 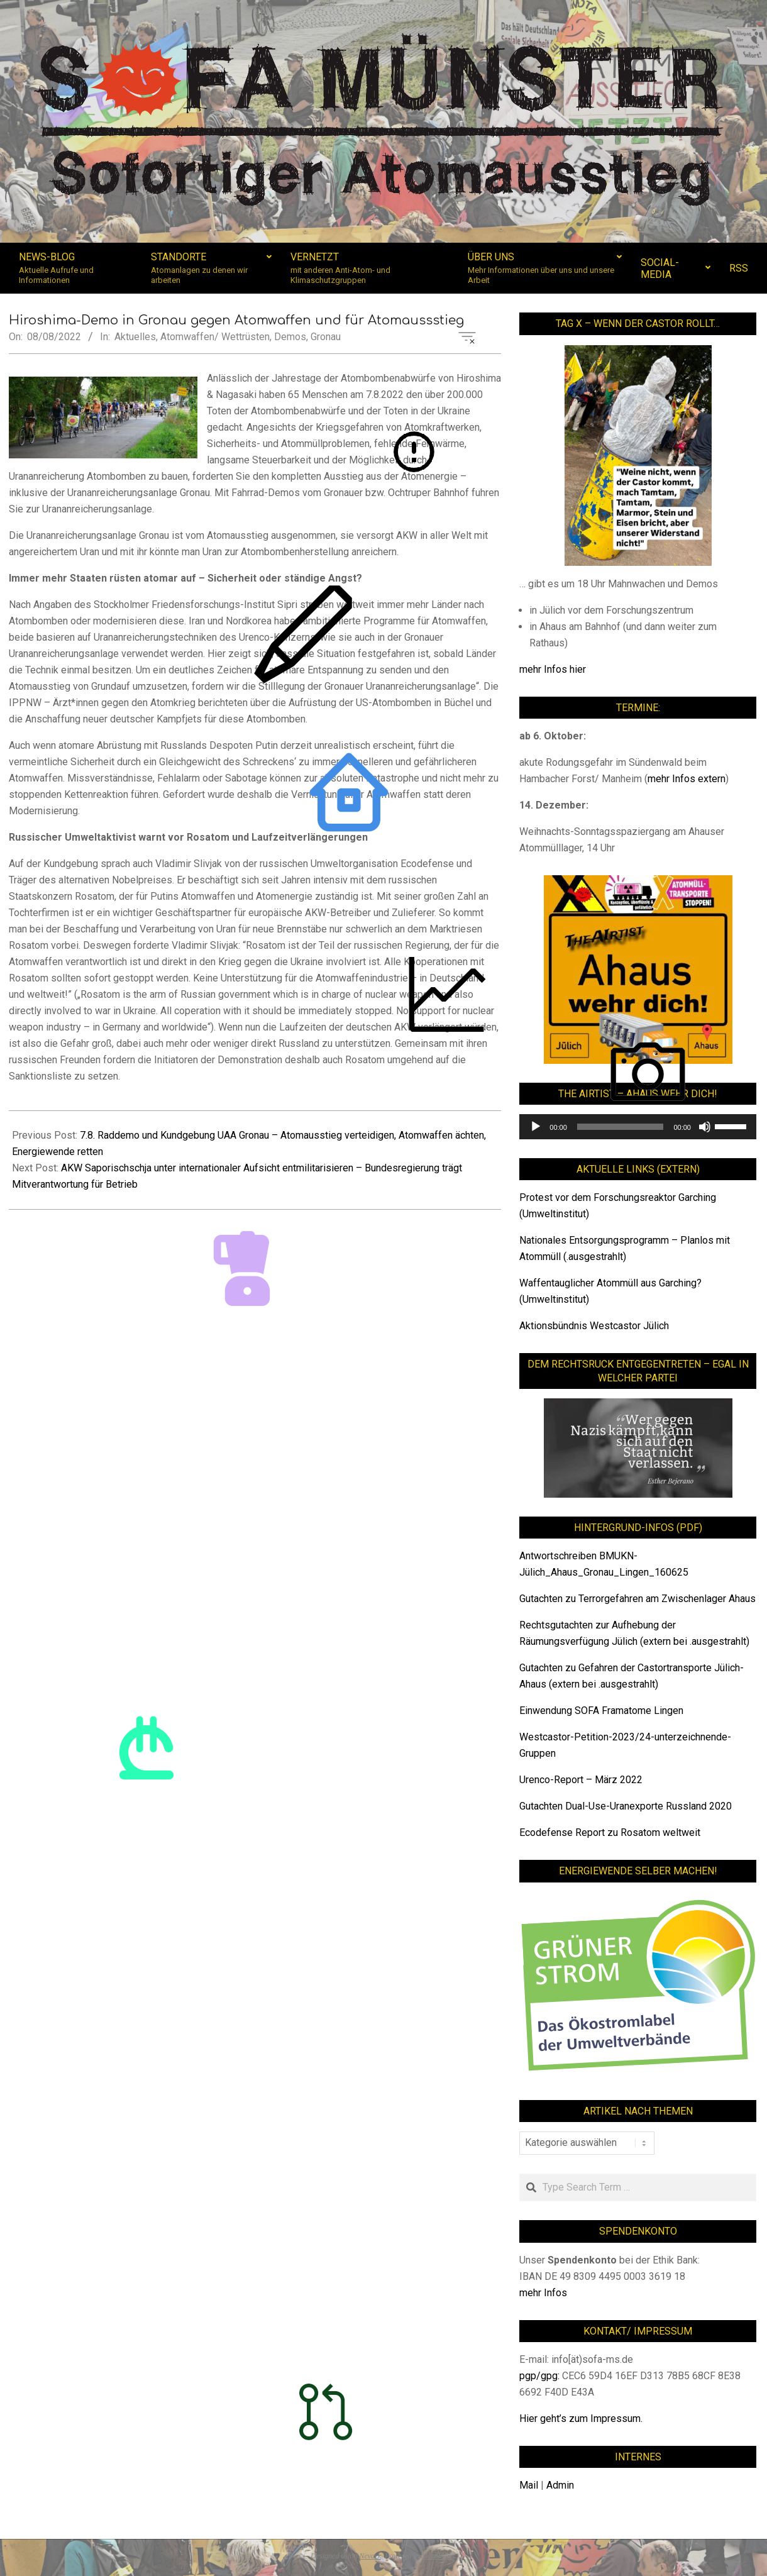 What do you see at coordinates (467, 336) in the screenshot?
I see `clear all active filters` at bounding box center [467, 336].